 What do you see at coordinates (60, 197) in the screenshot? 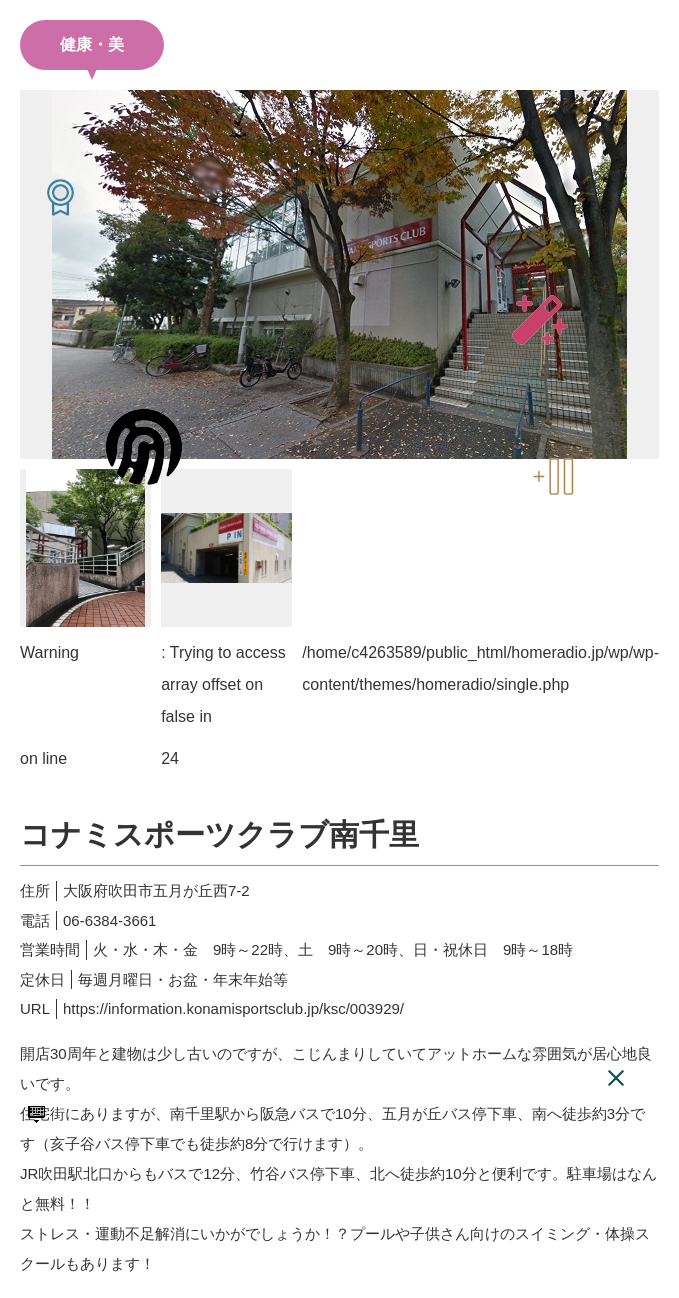
I see `view achievements or awards` at bounding box center [60, 197].